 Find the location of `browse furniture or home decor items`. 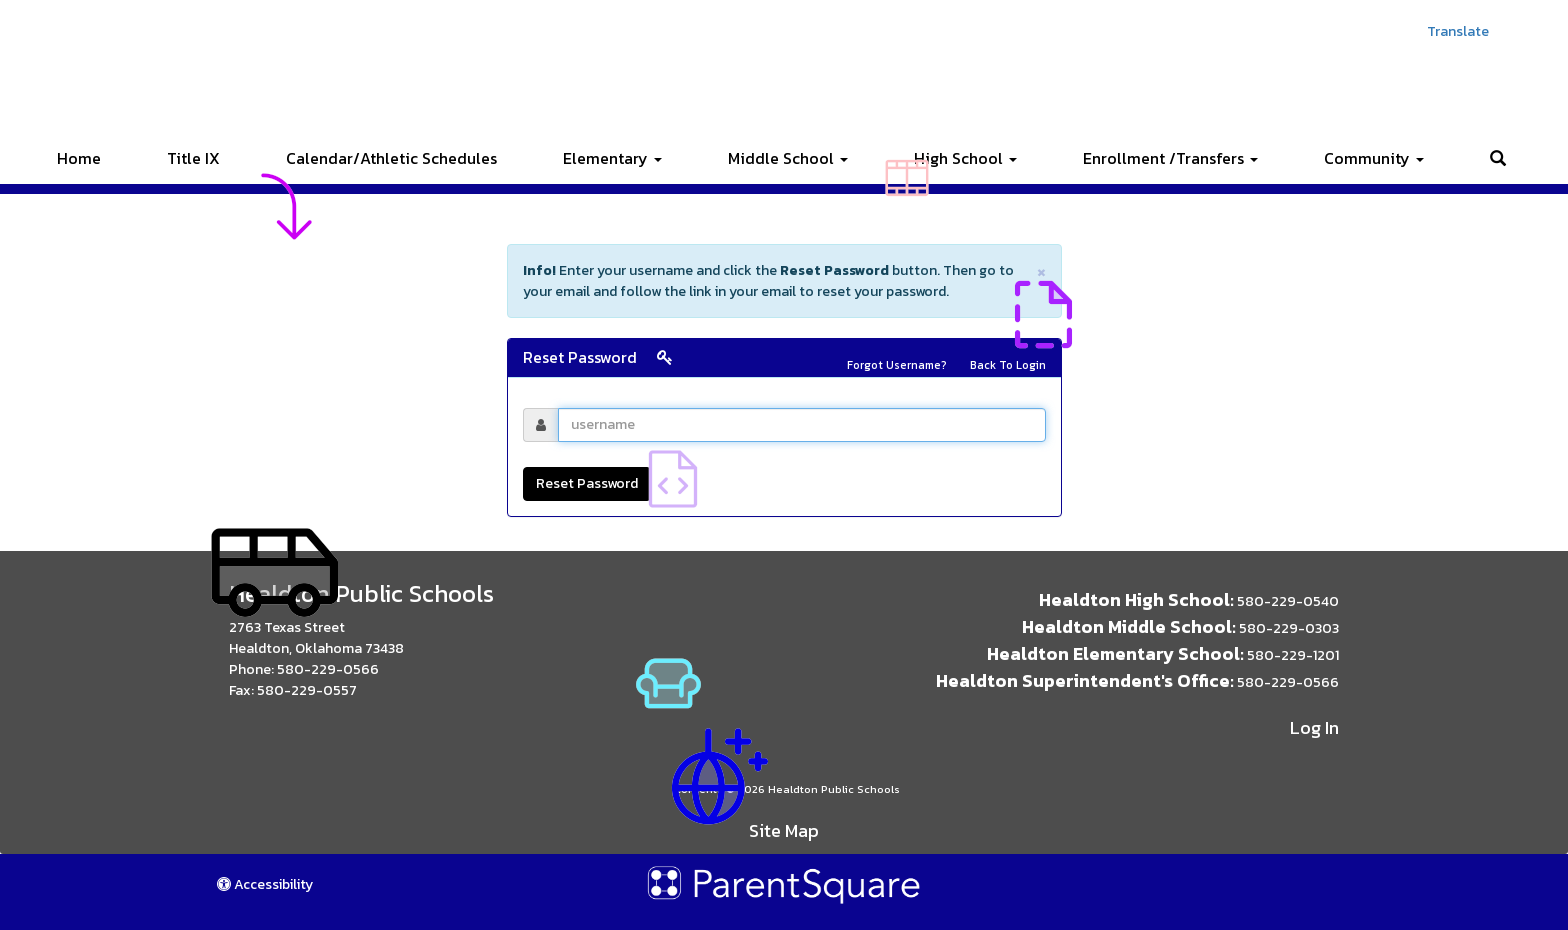

browse furniture or home decor items is located at coordinates (668, 684).